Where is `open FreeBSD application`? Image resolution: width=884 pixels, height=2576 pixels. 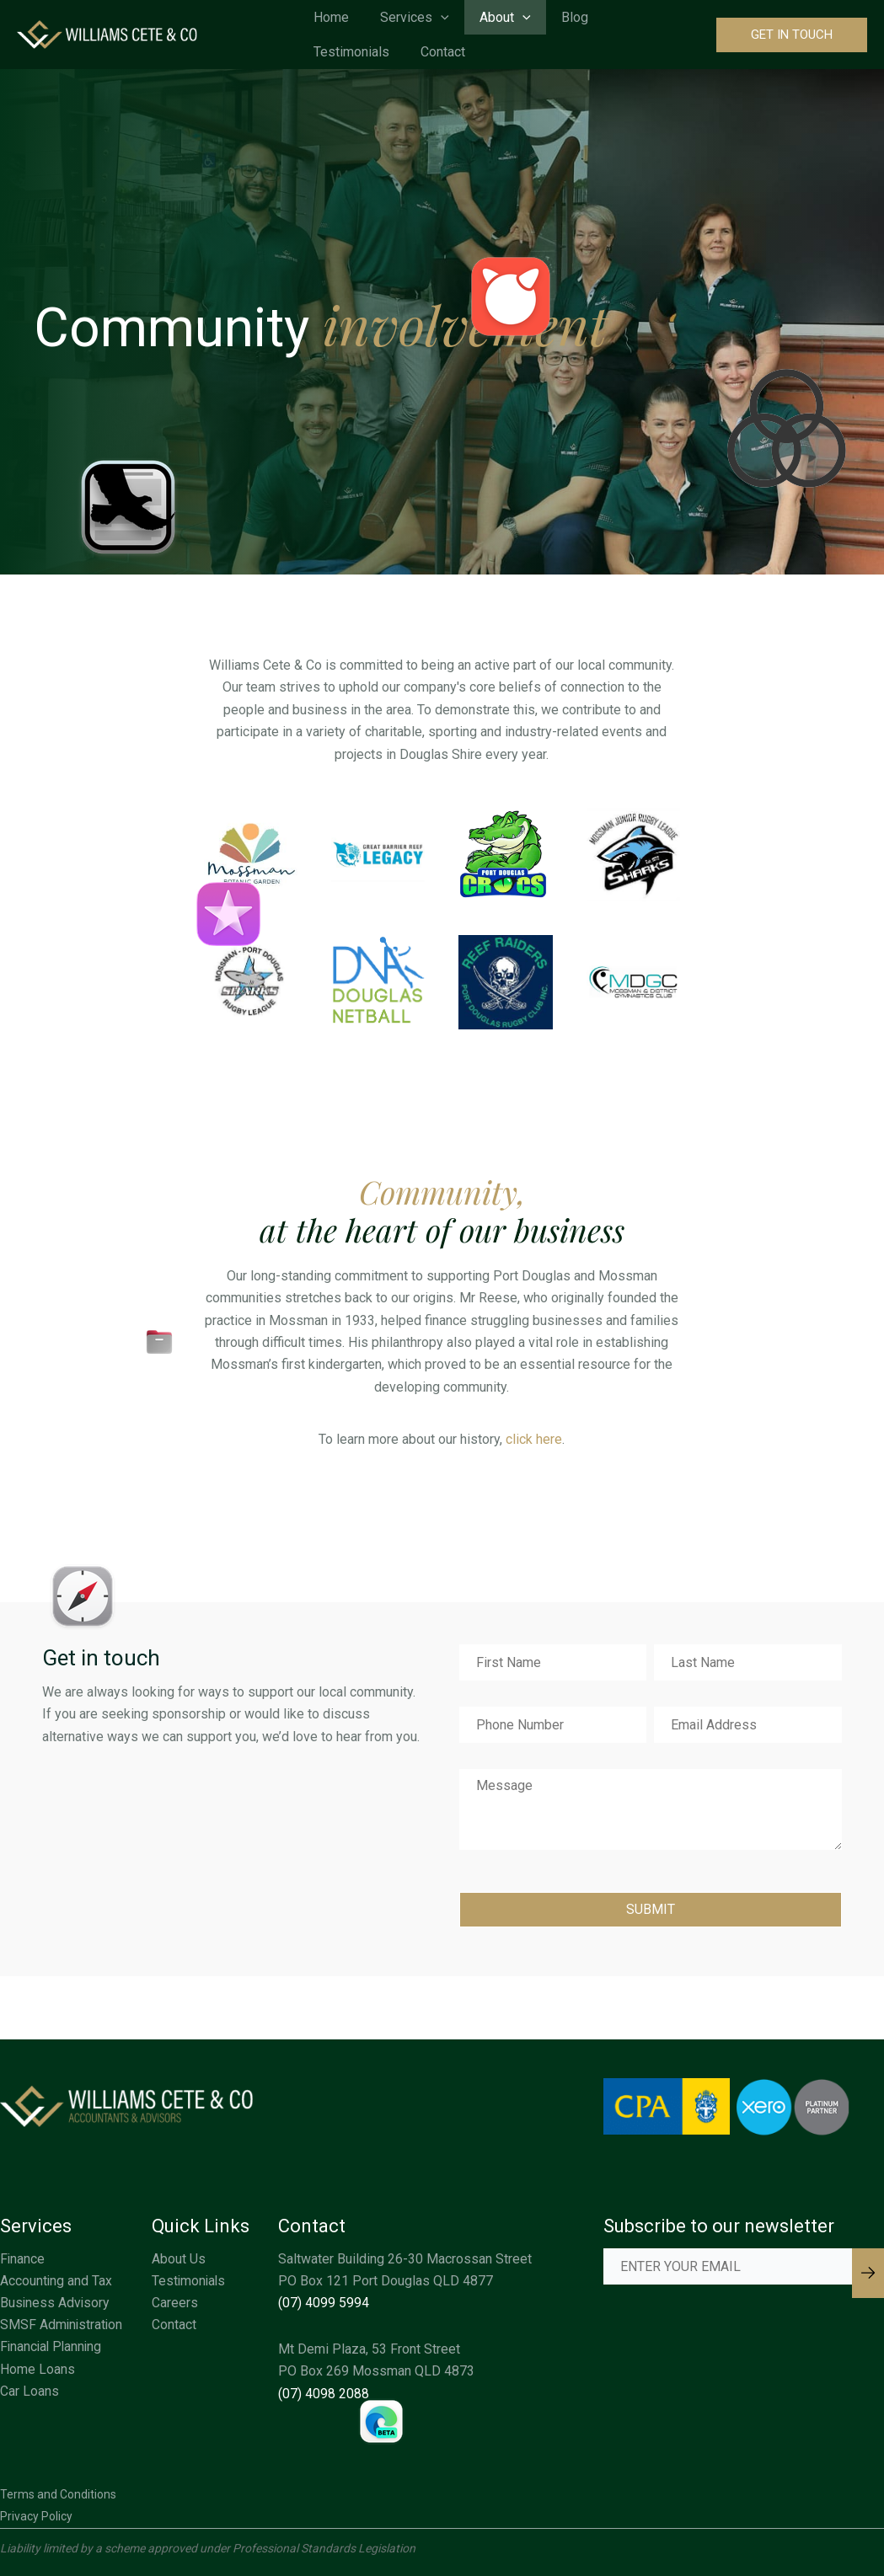 open FreeBSD application is located at coordinates (511, 297).